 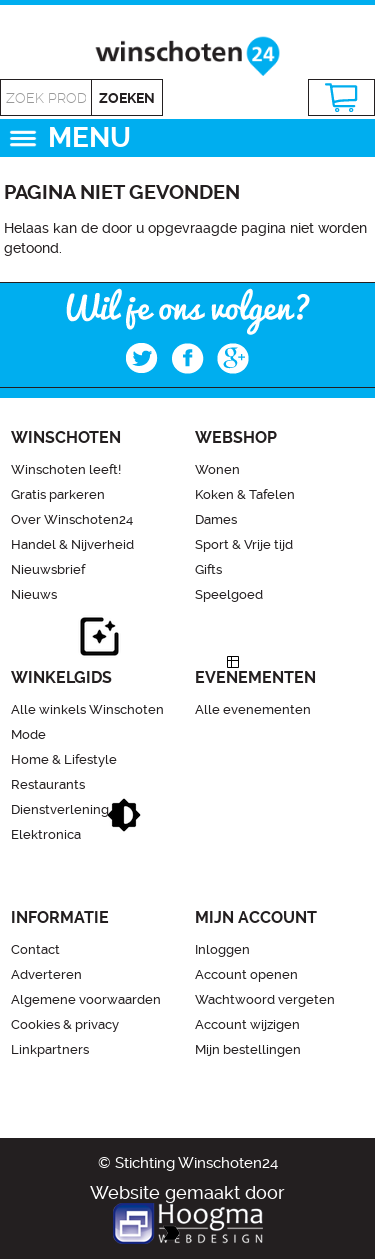 I want to click on mark a message or item as important, so click(x=171, y=1233).